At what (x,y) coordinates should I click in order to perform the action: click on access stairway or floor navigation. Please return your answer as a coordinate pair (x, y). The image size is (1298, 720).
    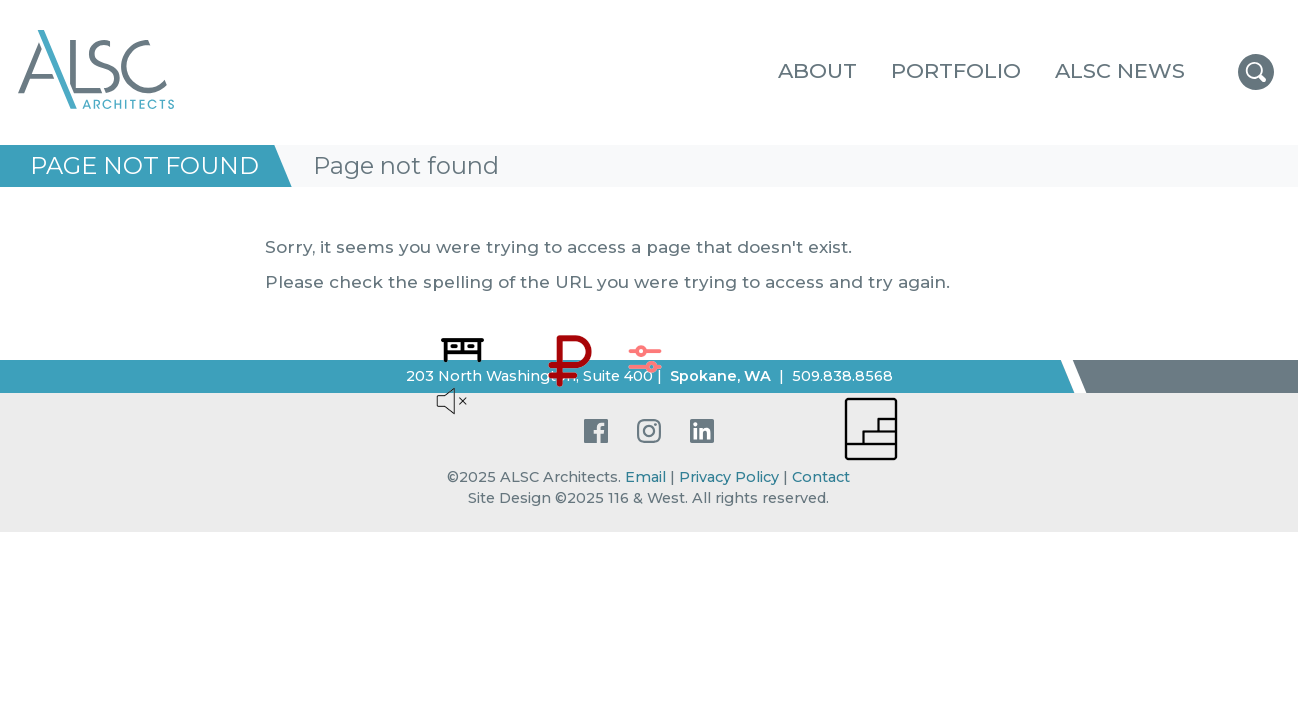
    Looking at the image, I should click on (871, 429).